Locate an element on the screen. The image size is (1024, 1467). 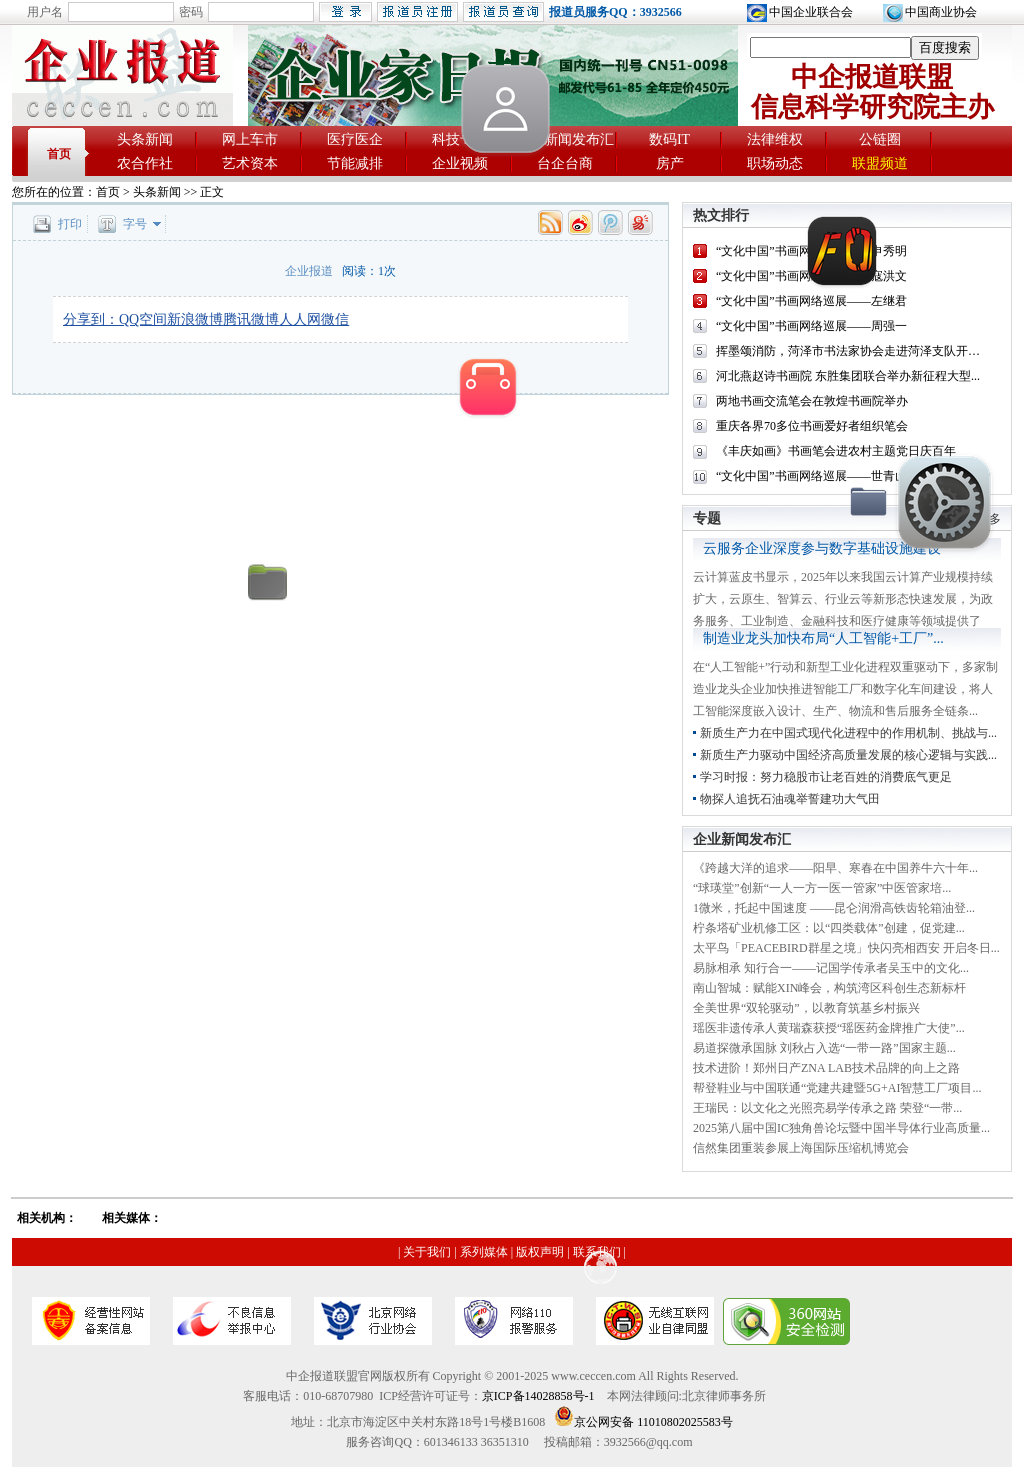
access system utilities and tools is located at coordinates (488, 387).